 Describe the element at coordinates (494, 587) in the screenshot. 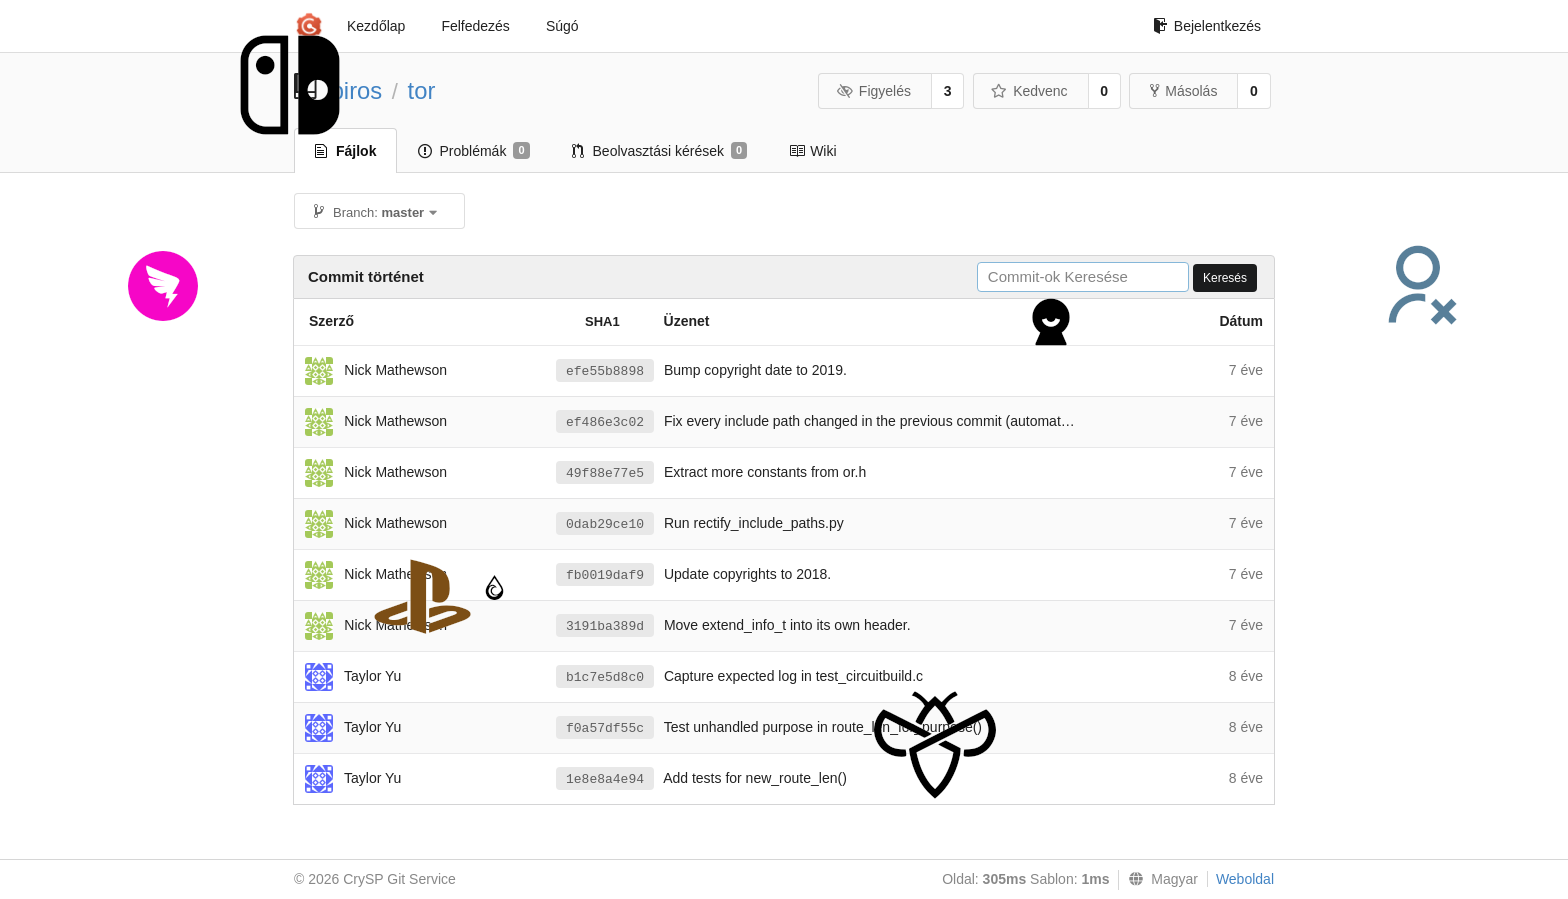

I see `open deluge torrent client` at that location.